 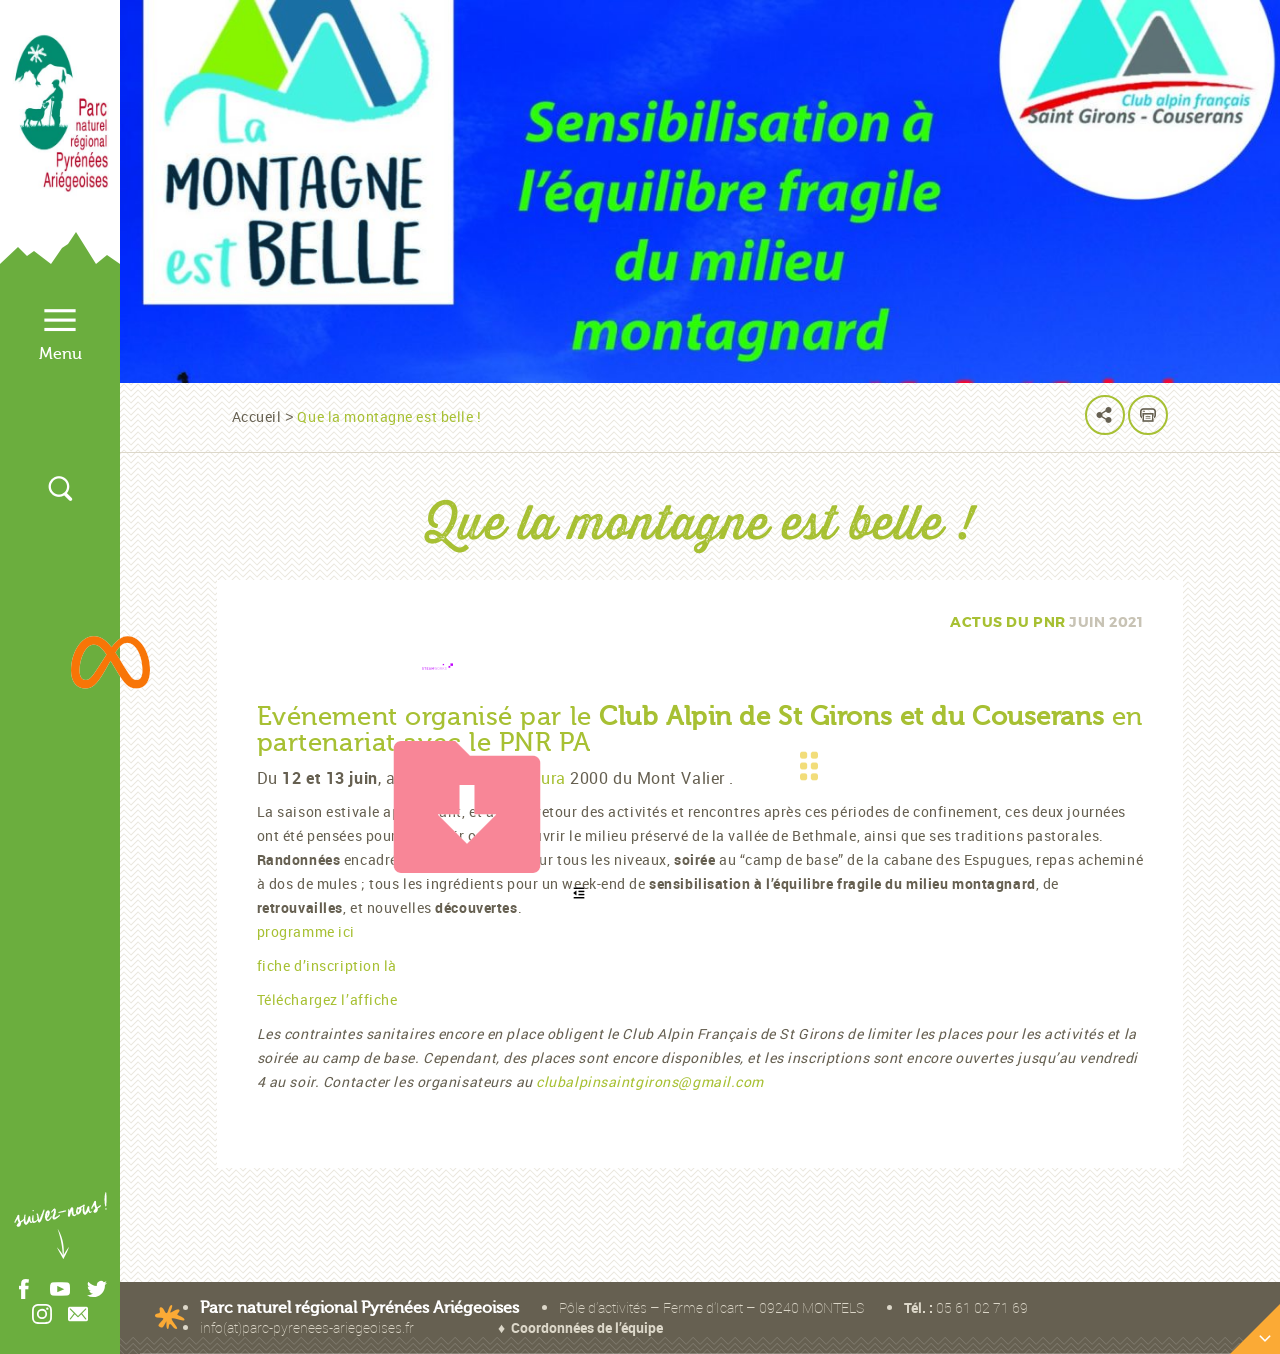 What do you see at coordinates (110, 662) in the screenshot?
I see `meta company logo` at bounding box center [110, 662].